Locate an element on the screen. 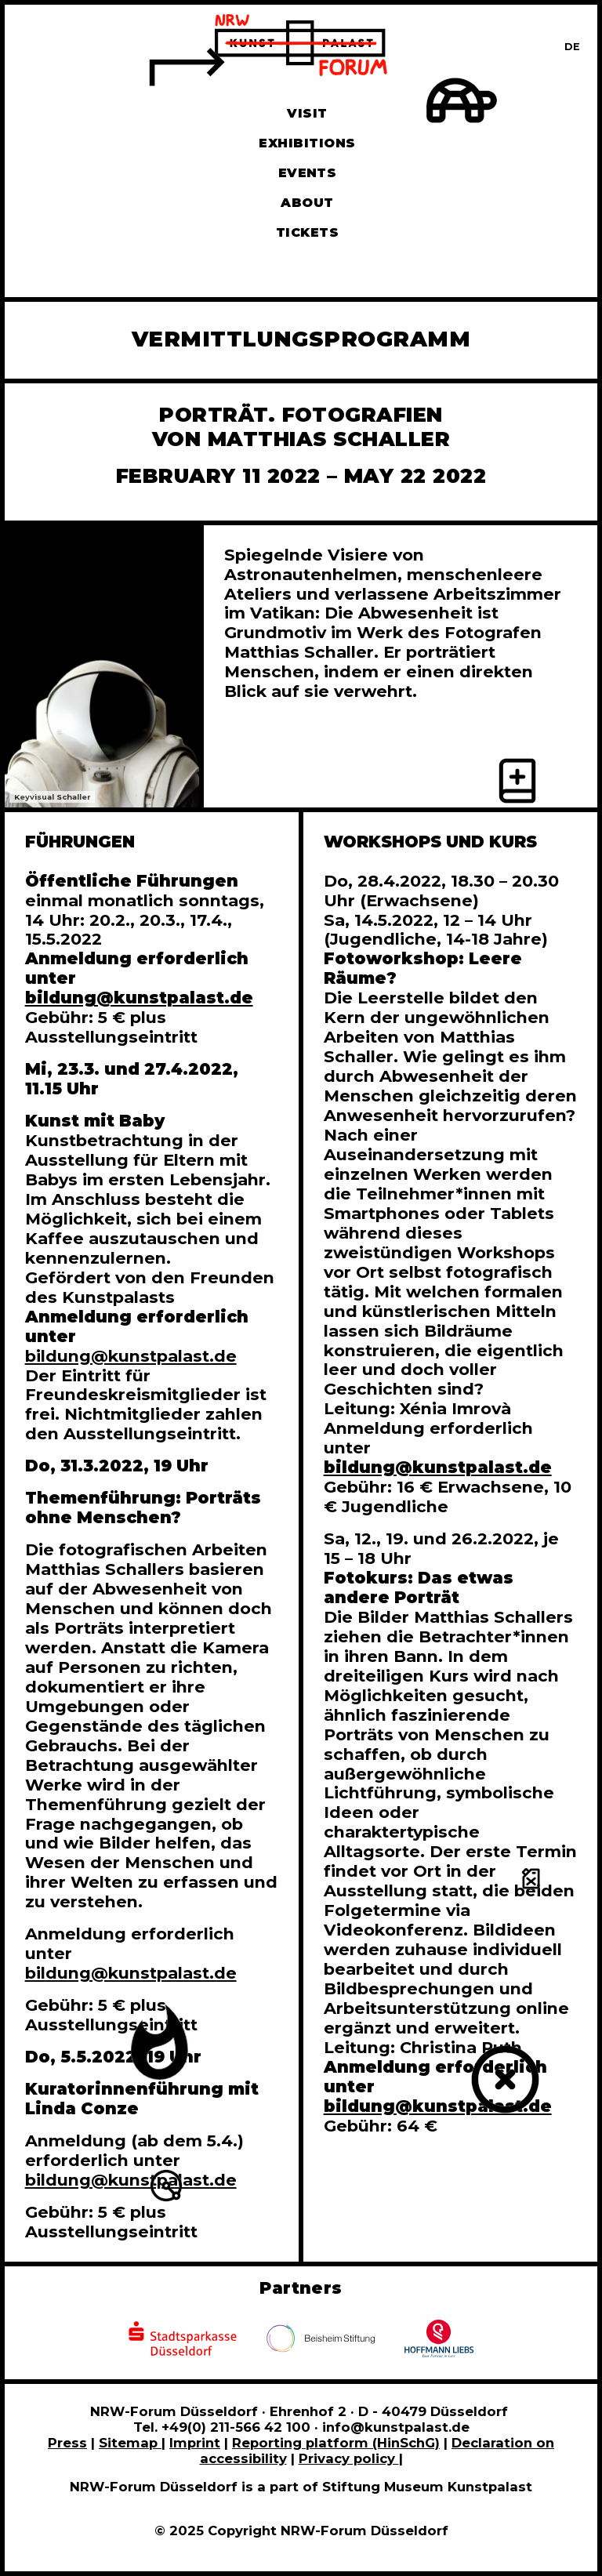  adjust search radius or distance is located at coordinates (166, 2186).